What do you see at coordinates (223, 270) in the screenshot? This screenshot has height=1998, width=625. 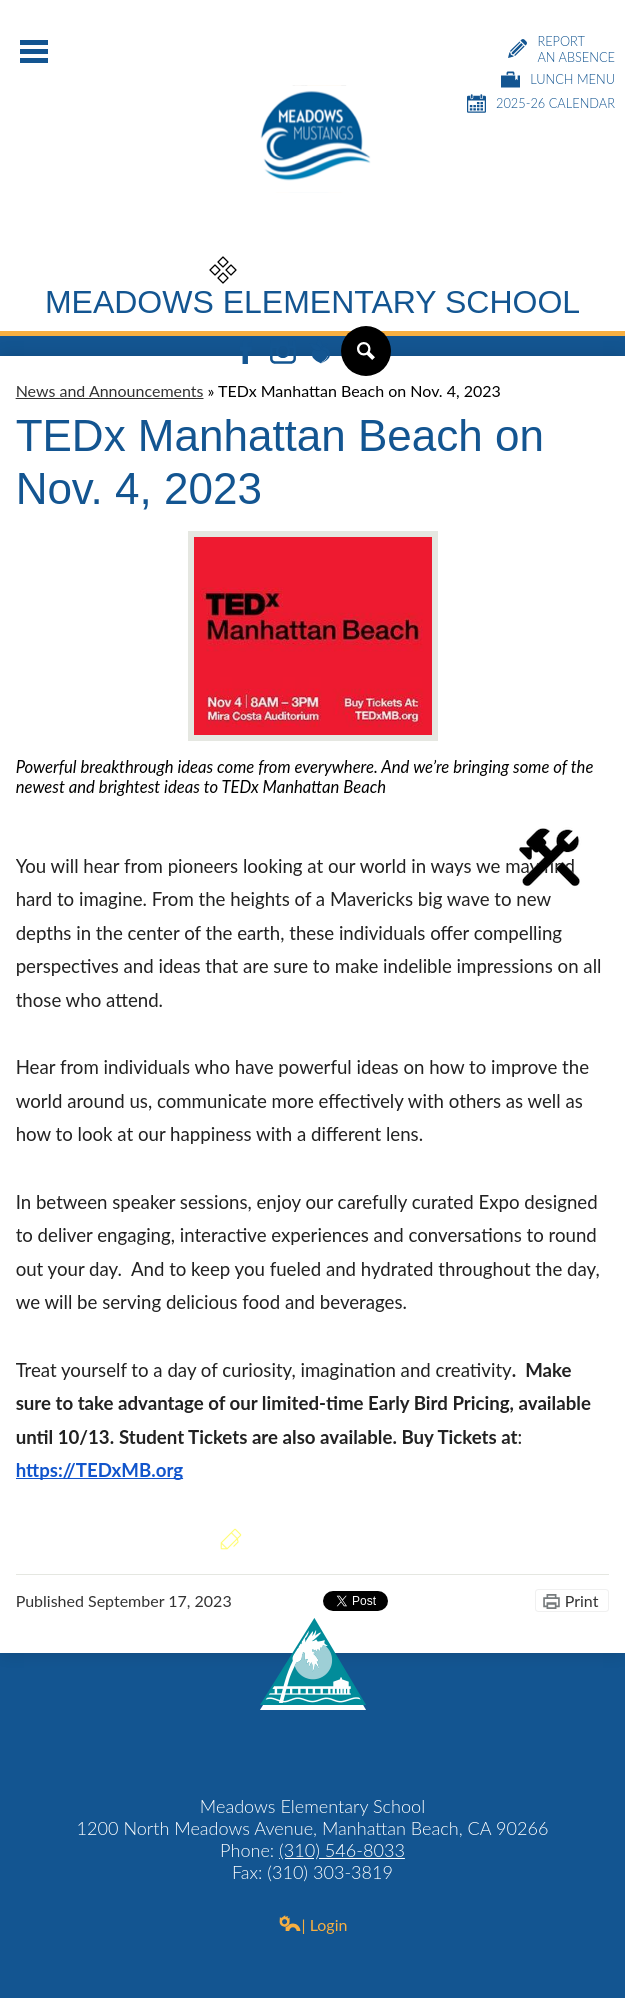 I see `access quick actions or app grid` at bounding box center [223, 270].